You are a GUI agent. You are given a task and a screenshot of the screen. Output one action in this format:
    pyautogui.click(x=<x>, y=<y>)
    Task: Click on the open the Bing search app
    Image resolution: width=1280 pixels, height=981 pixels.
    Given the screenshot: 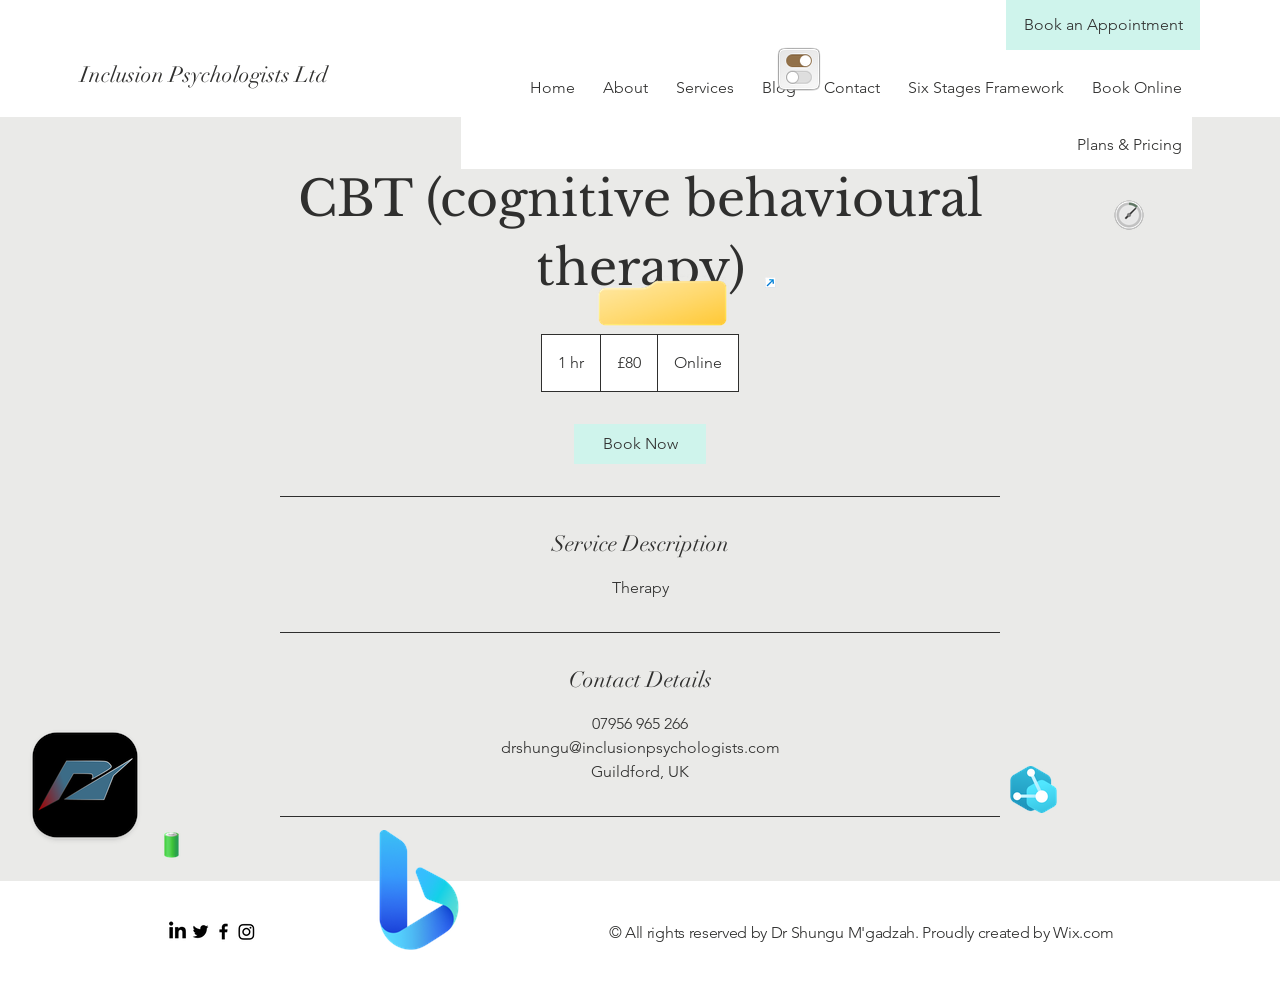 What is the action you would take?
    pyautogui.click(x=419, y=890)
    